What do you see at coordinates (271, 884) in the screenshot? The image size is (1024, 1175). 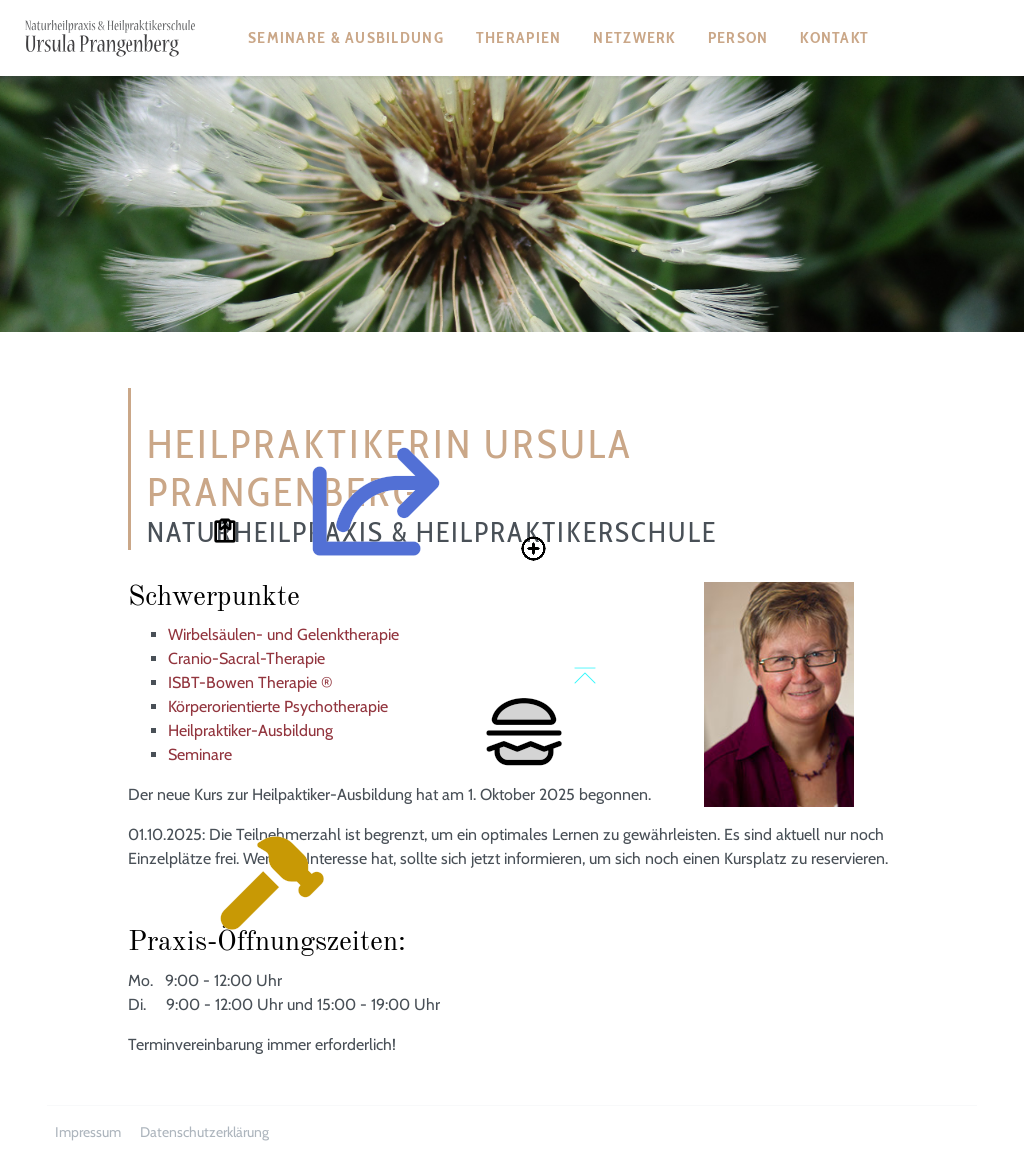 I see `access tools or settings` at bounding box center [271, 884].